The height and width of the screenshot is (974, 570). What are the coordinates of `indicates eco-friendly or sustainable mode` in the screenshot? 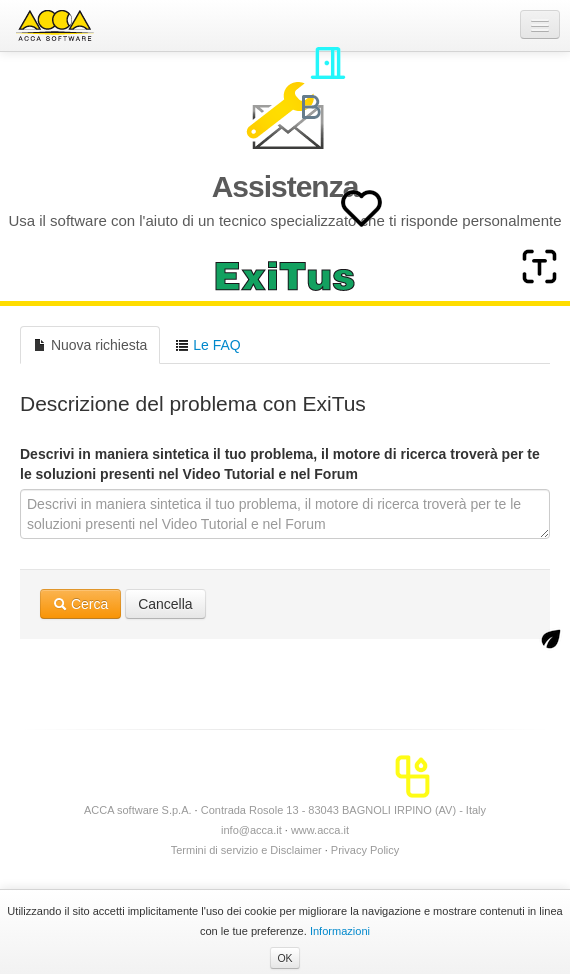 It's located at (551, 639).